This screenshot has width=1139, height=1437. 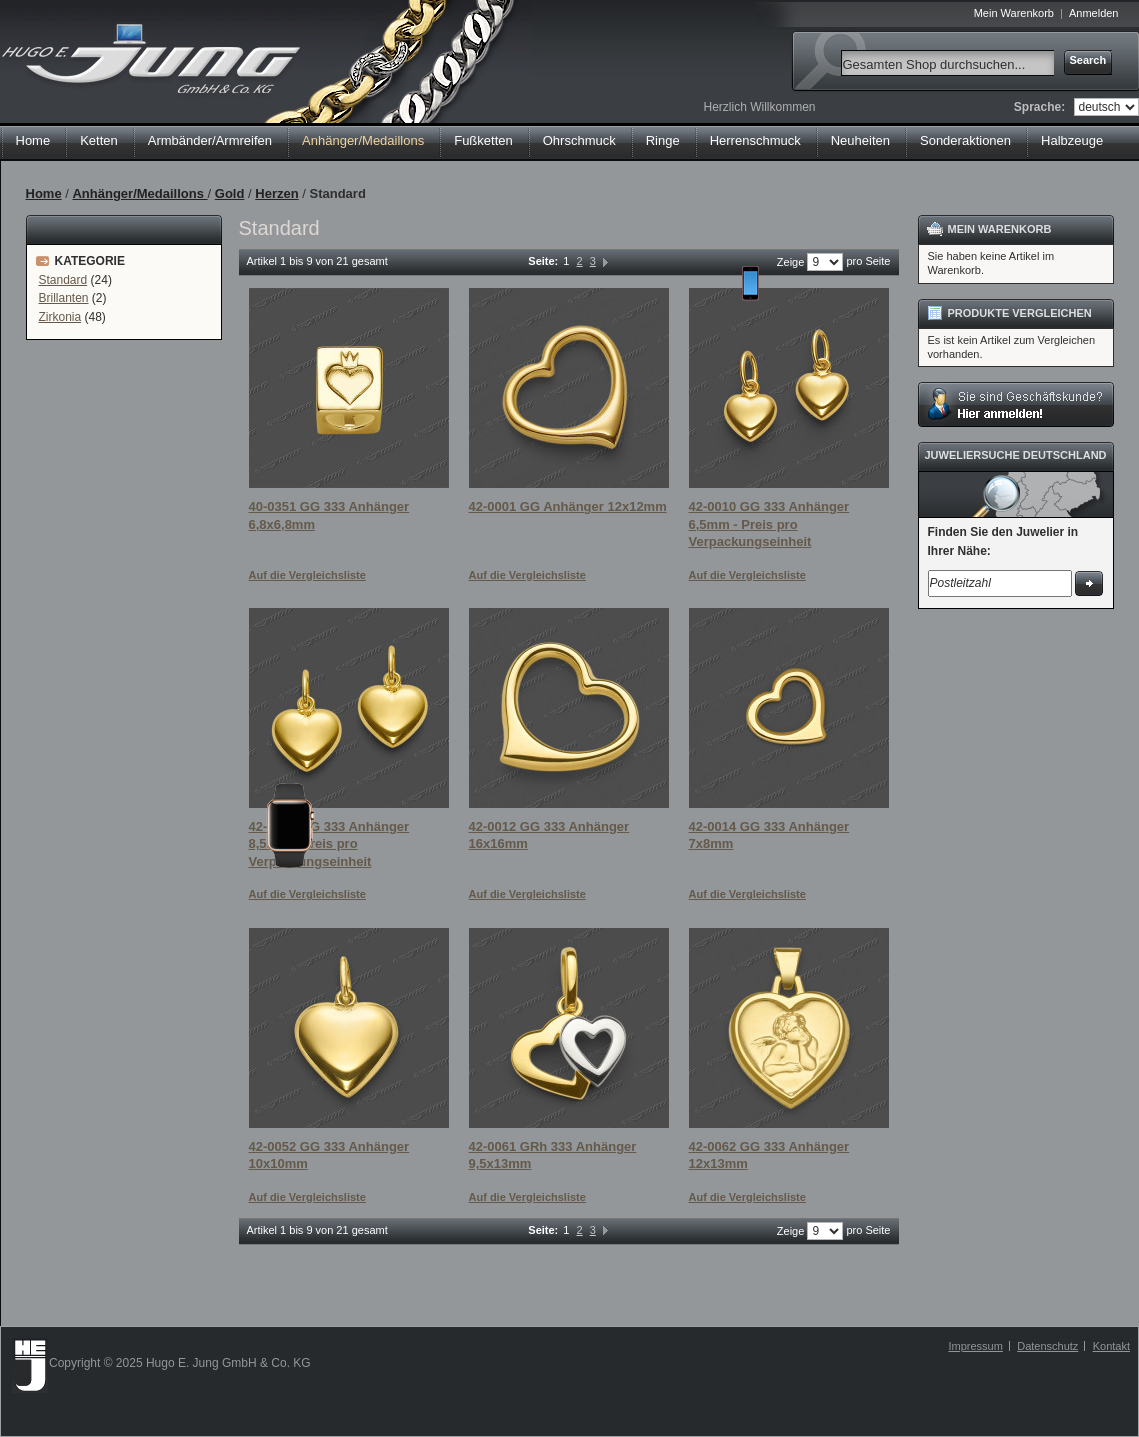 I want to click on manage connected iPhone 5c device, so click(x=750, y=283).